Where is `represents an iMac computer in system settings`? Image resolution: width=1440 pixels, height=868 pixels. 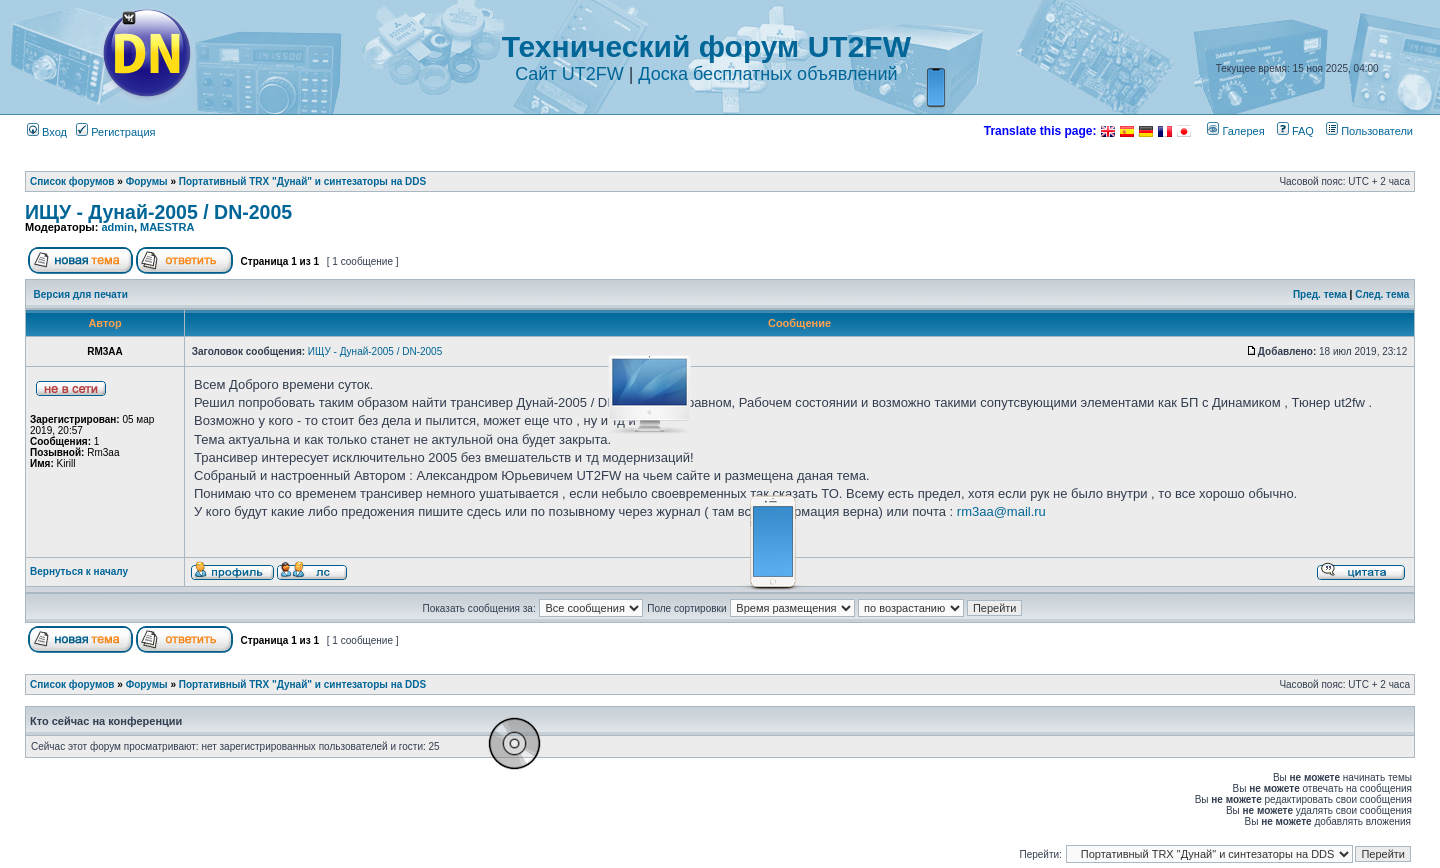 represents an iMac computer in system settings is located at coordinates (649, 393).